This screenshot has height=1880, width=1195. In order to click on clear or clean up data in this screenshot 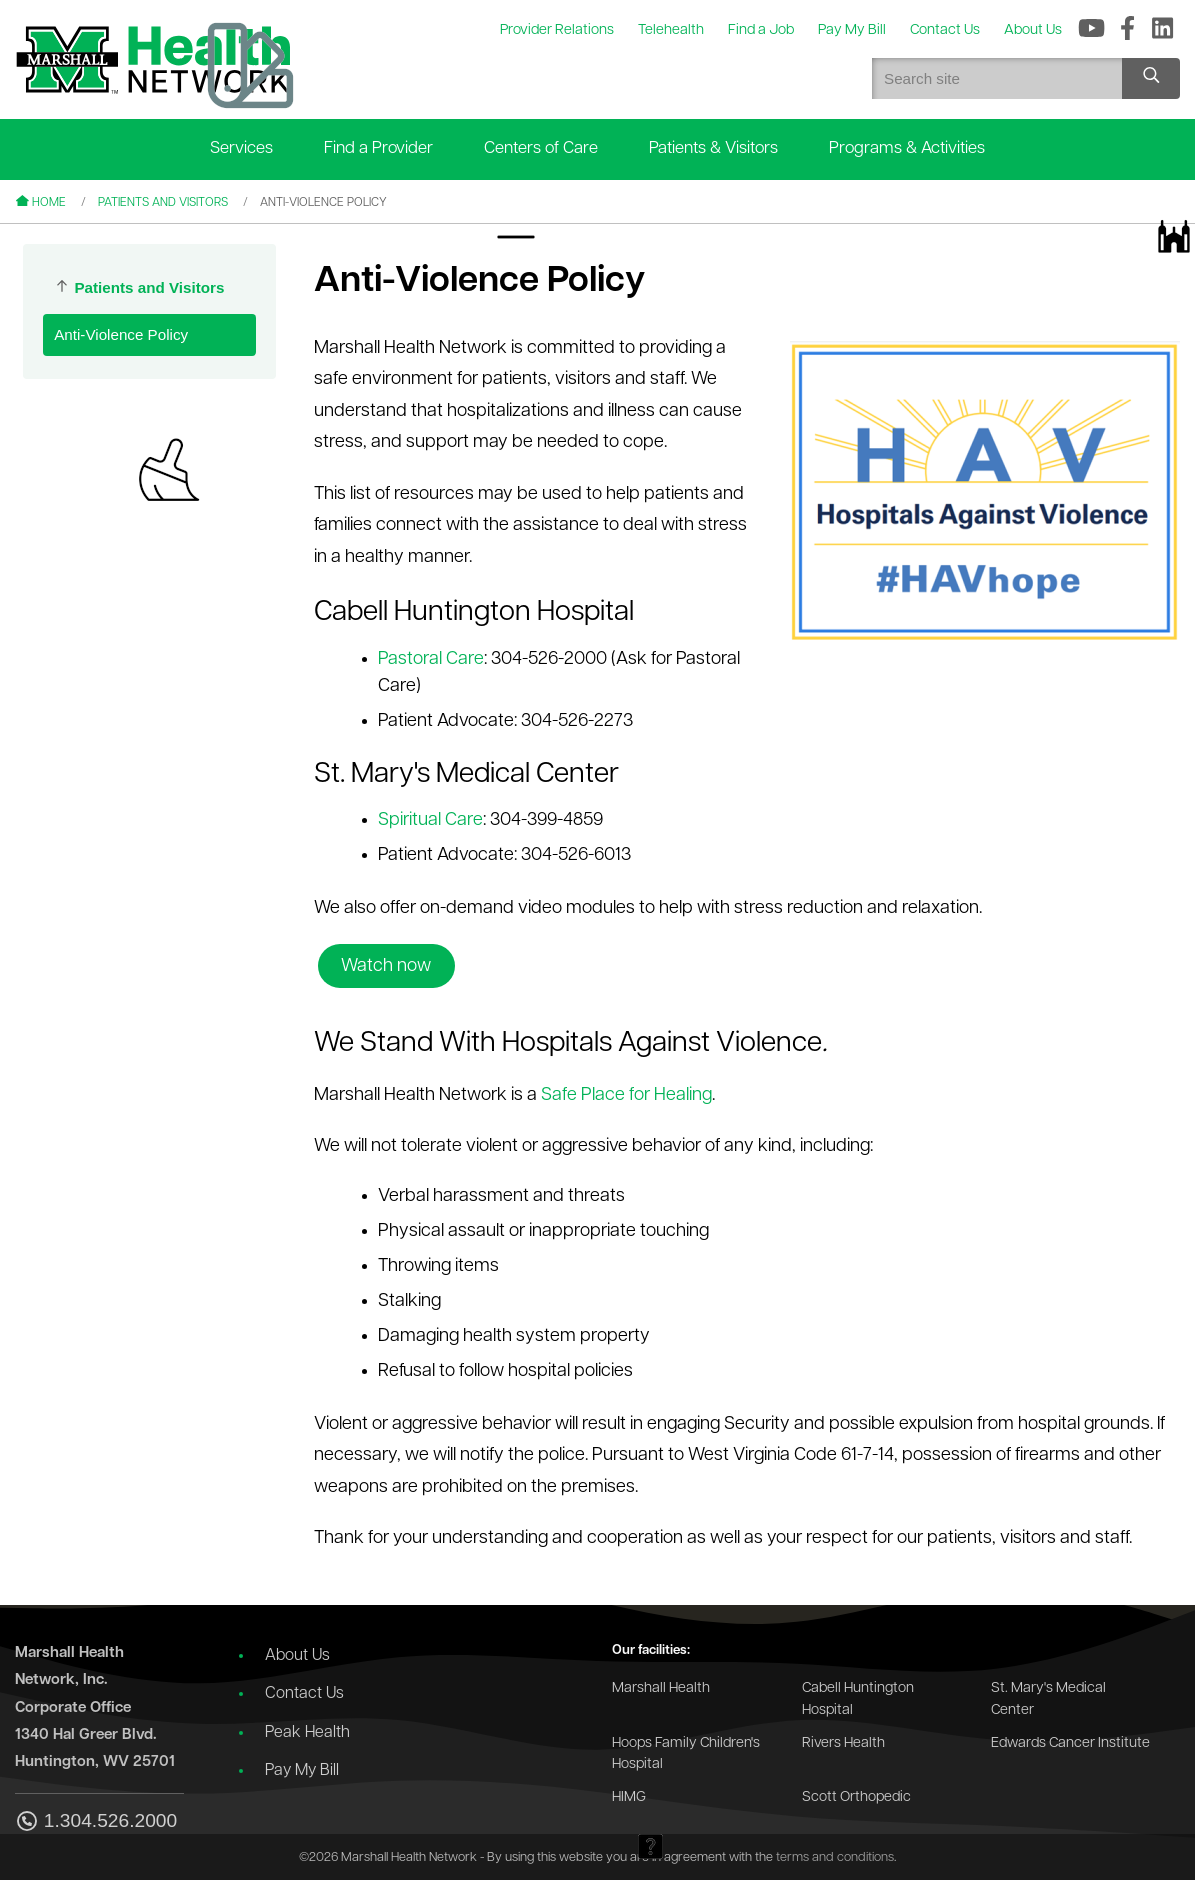, I will do `click(168, 472)`.